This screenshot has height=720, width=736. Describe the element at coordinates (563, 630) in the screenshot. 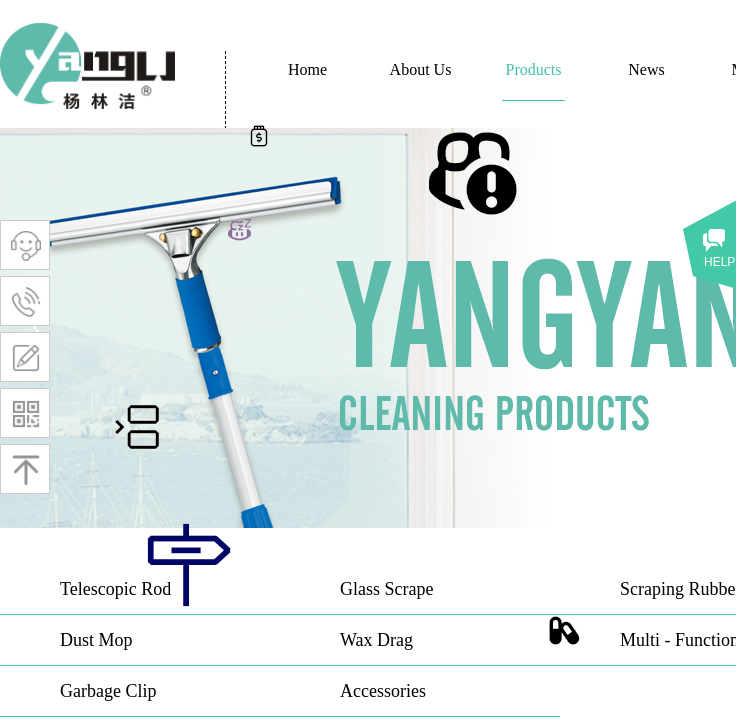

I see `access medication or pharmacy features` at that location.